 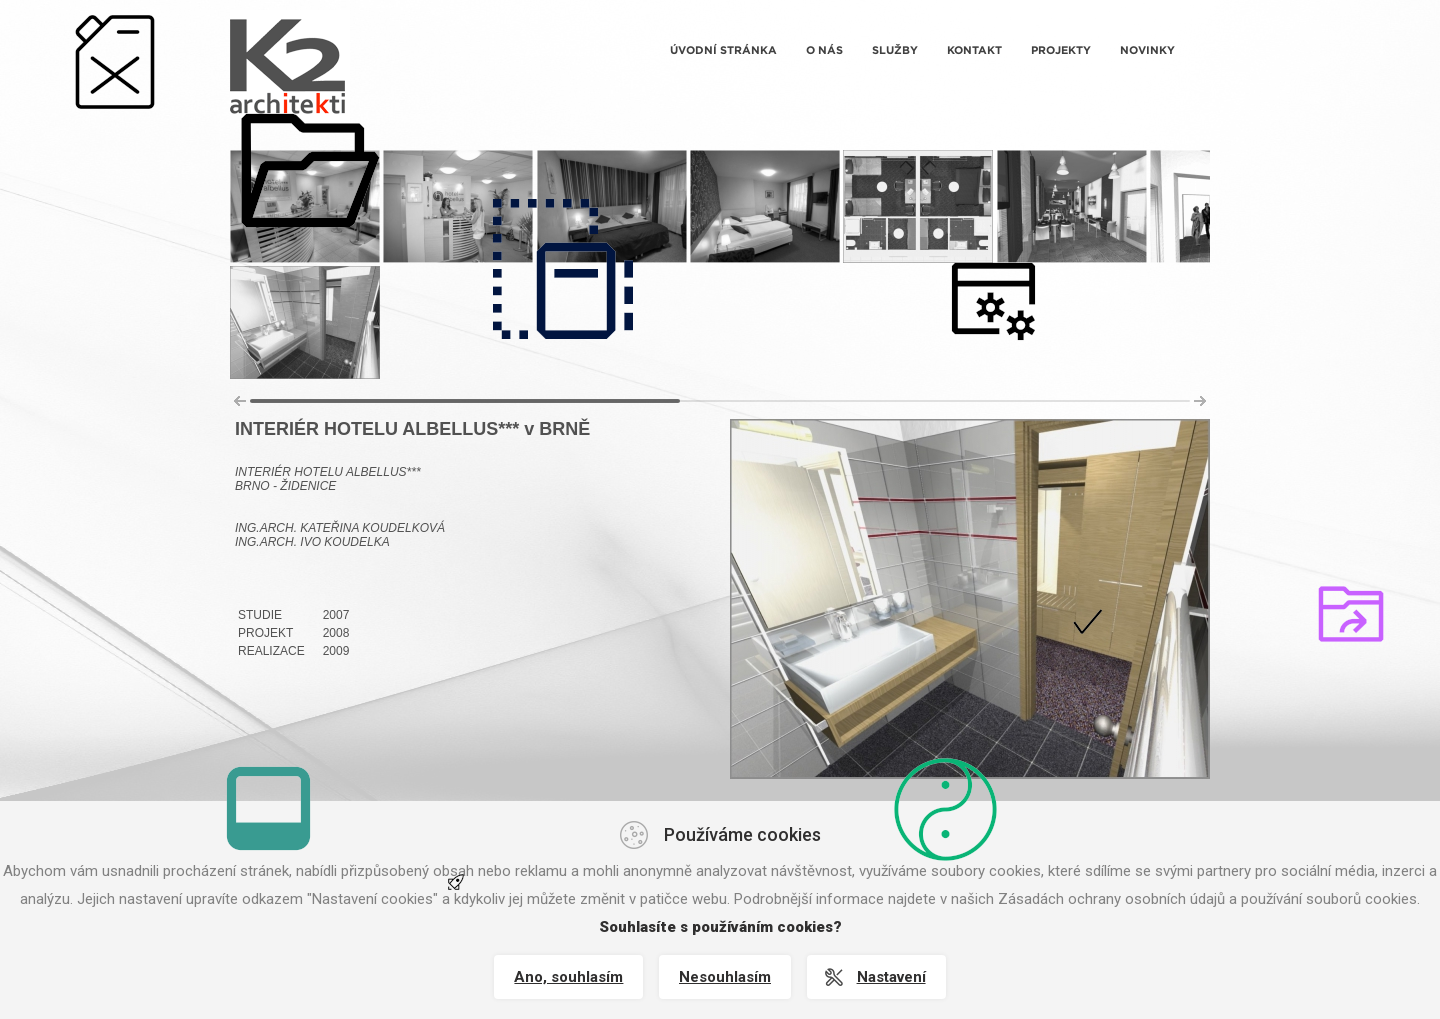 What do you see at coordinates (307, 170) in the screenshot?
I see `an open folder in the file explorer` at bounding box center [307, 170].